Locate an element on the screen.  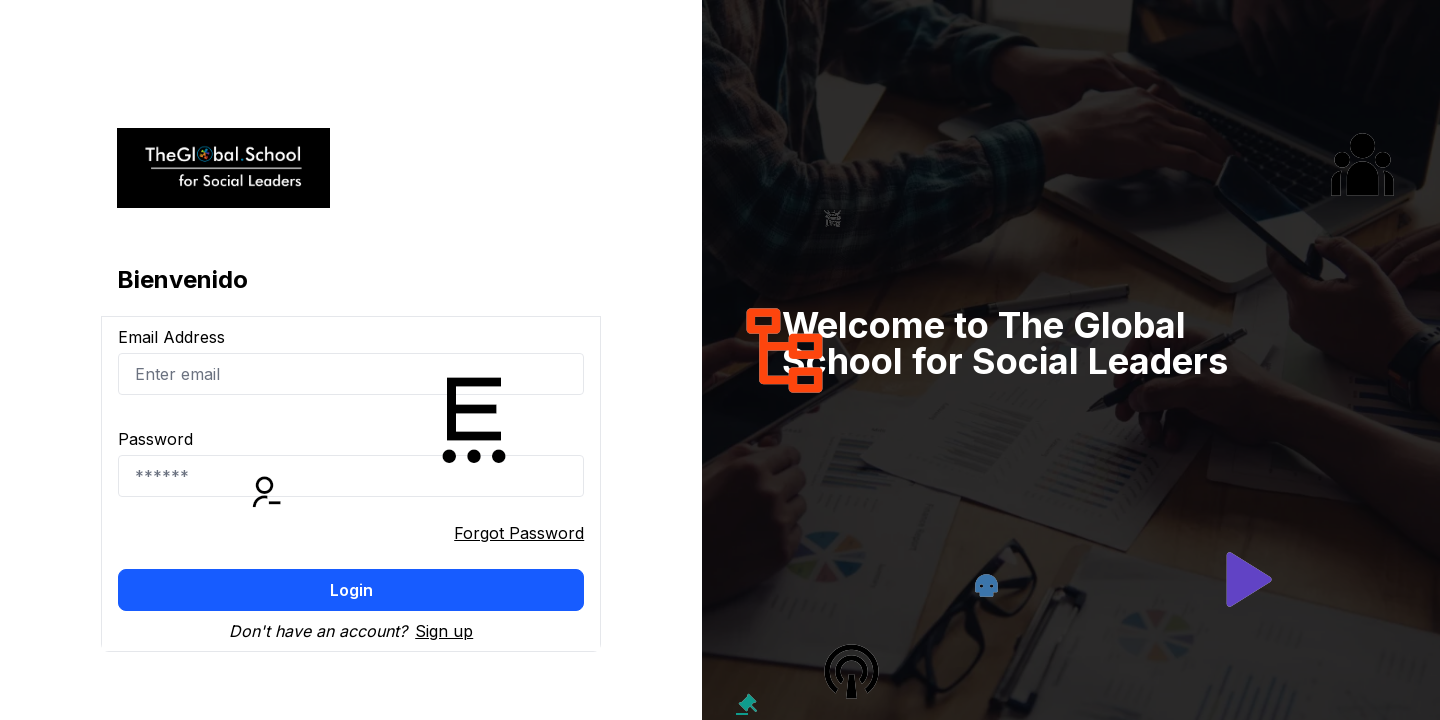
remove a user or contact is located at coordinates (264, 492).